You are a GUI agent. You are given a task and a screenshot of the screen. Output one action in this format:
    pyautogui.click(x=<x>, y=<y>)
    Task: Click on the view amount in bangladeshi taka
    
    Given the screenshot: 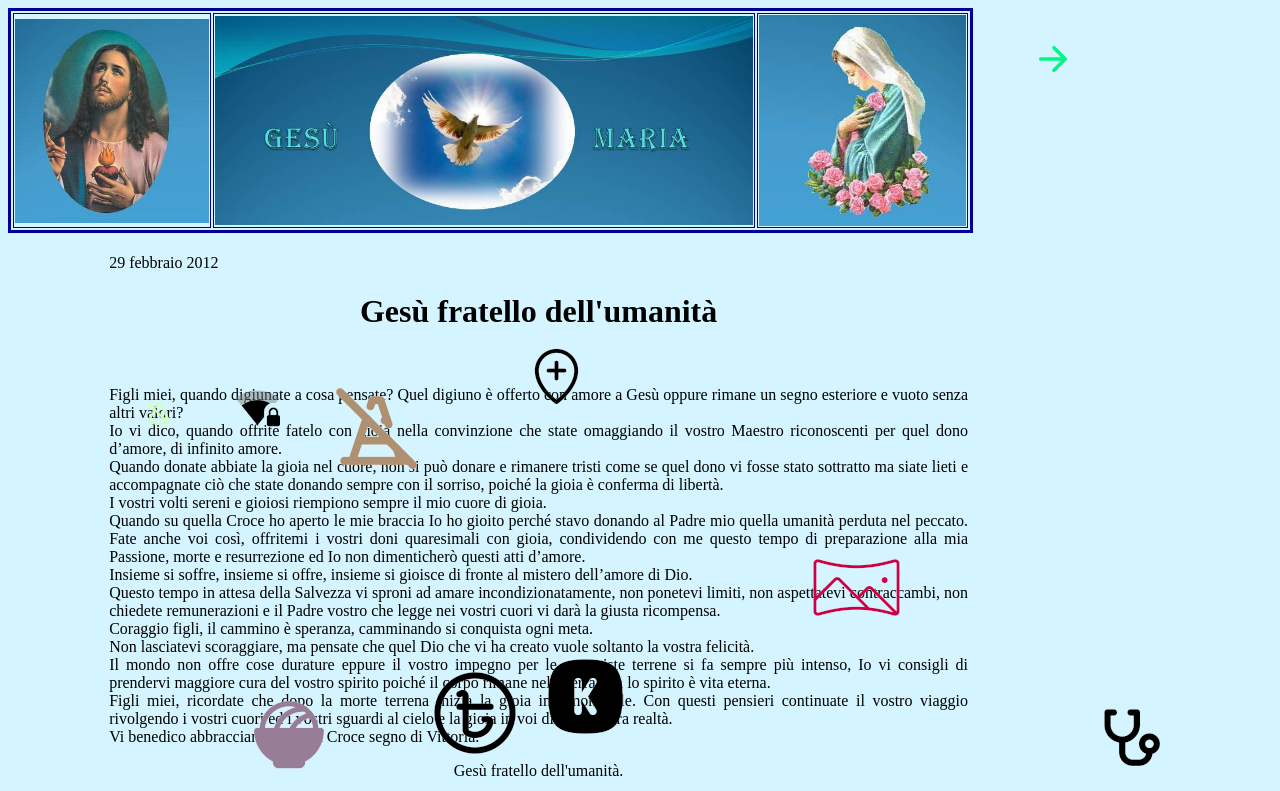 What is the action you would take?
    pyautogui.click(x=475, y=713)
    